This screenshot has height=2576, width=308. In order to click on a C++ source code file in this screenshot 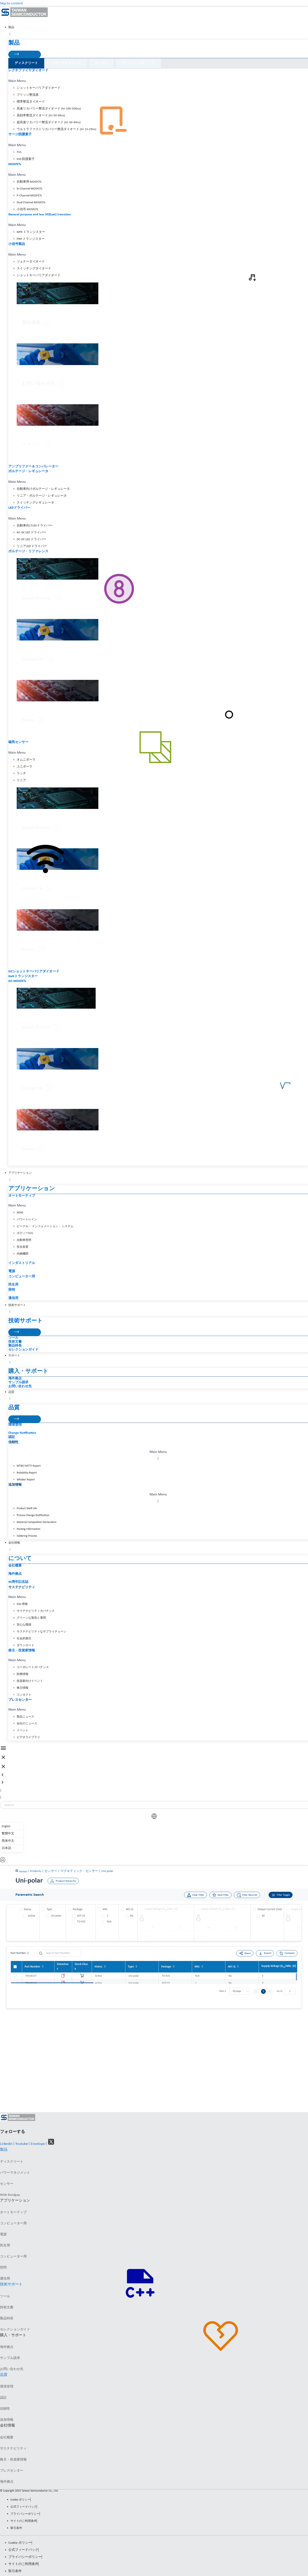, I will do `click(140, 2285)`.